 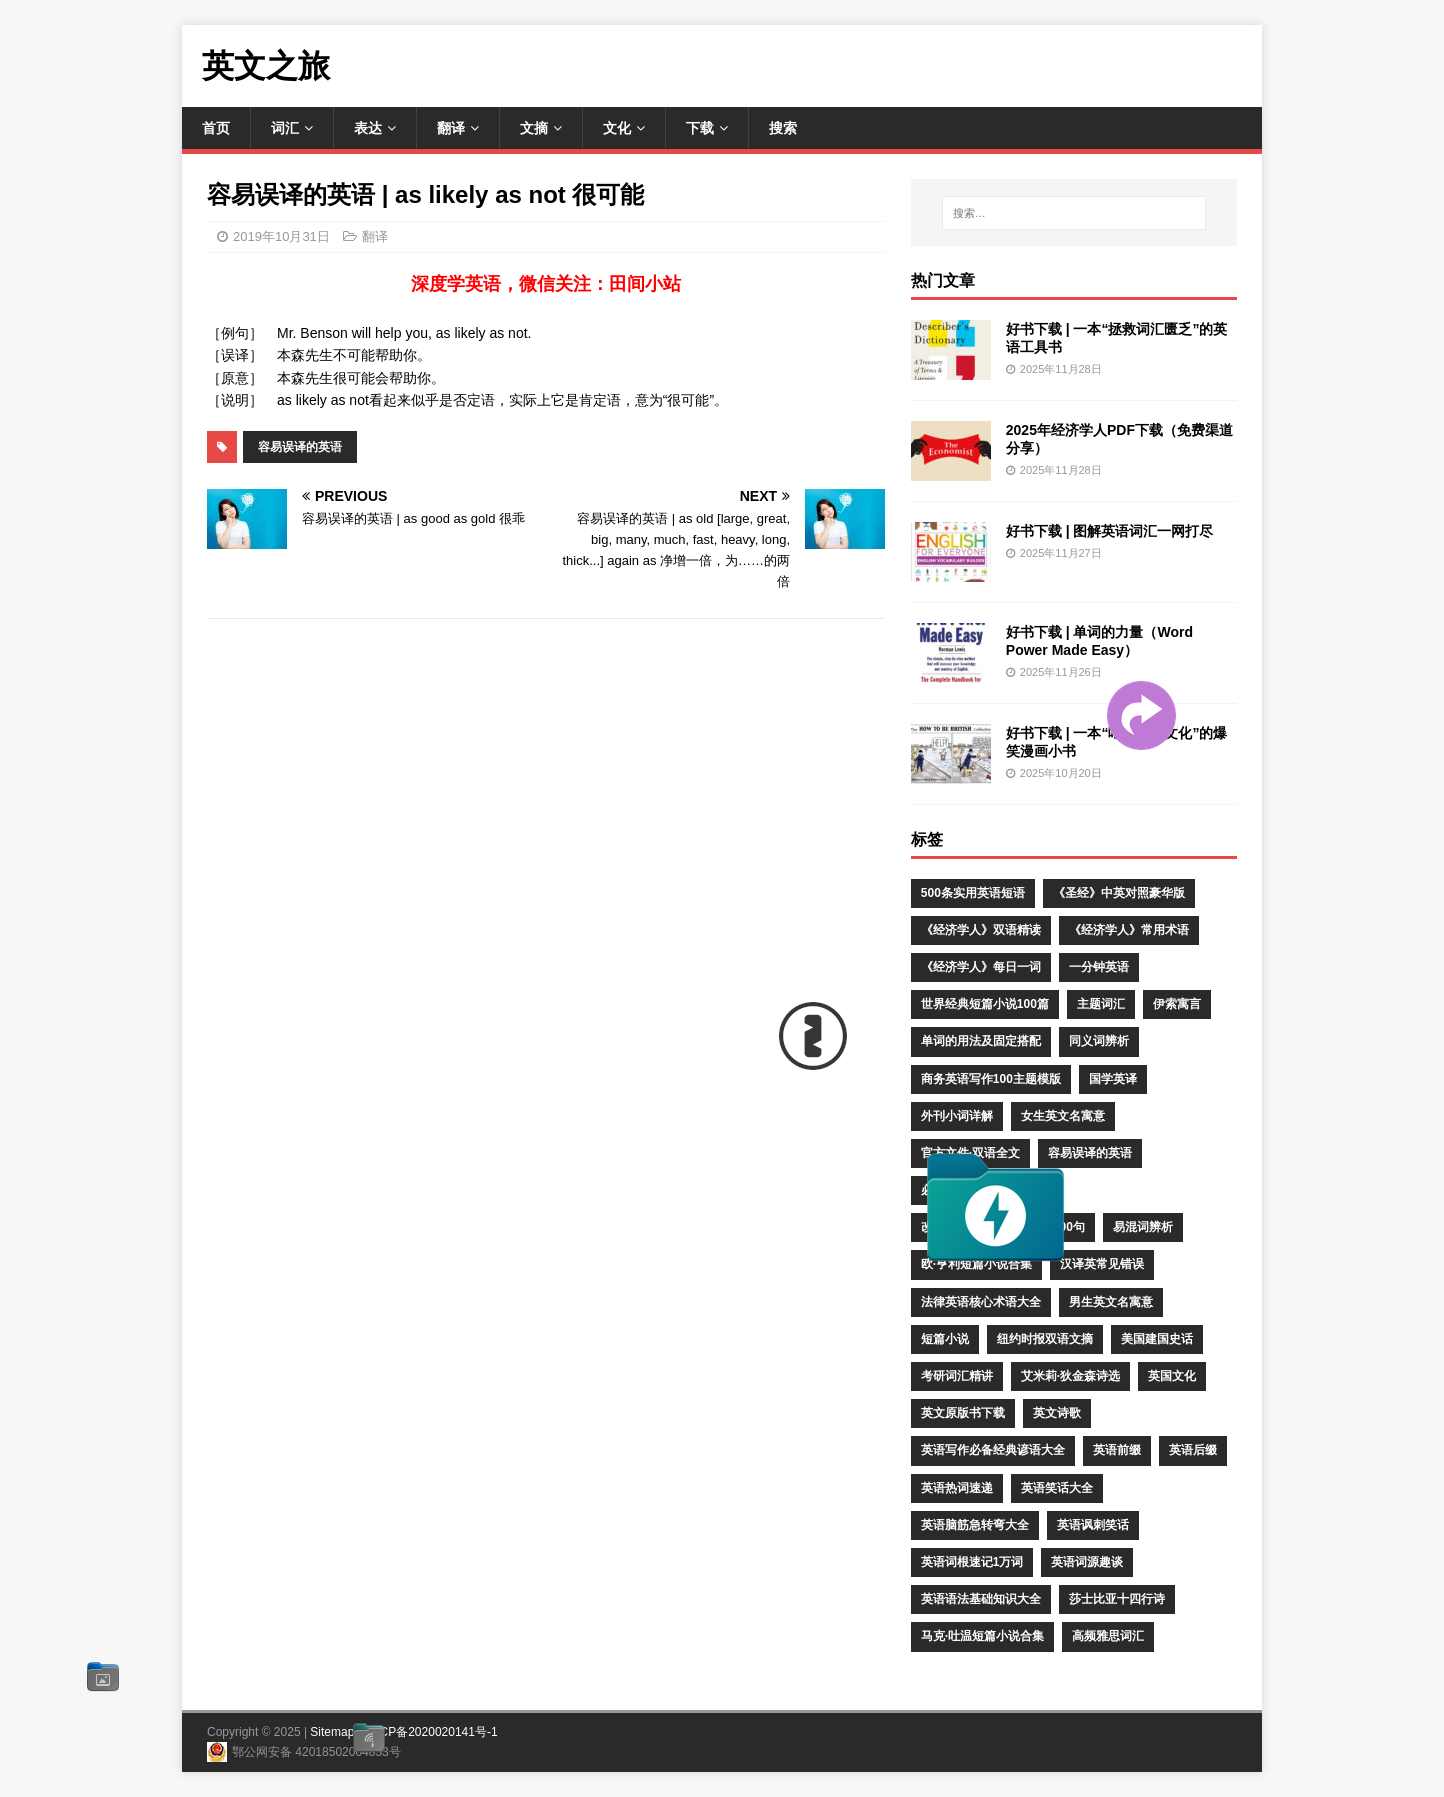 I want to click on access password manager, so click(x=813, y=1036).